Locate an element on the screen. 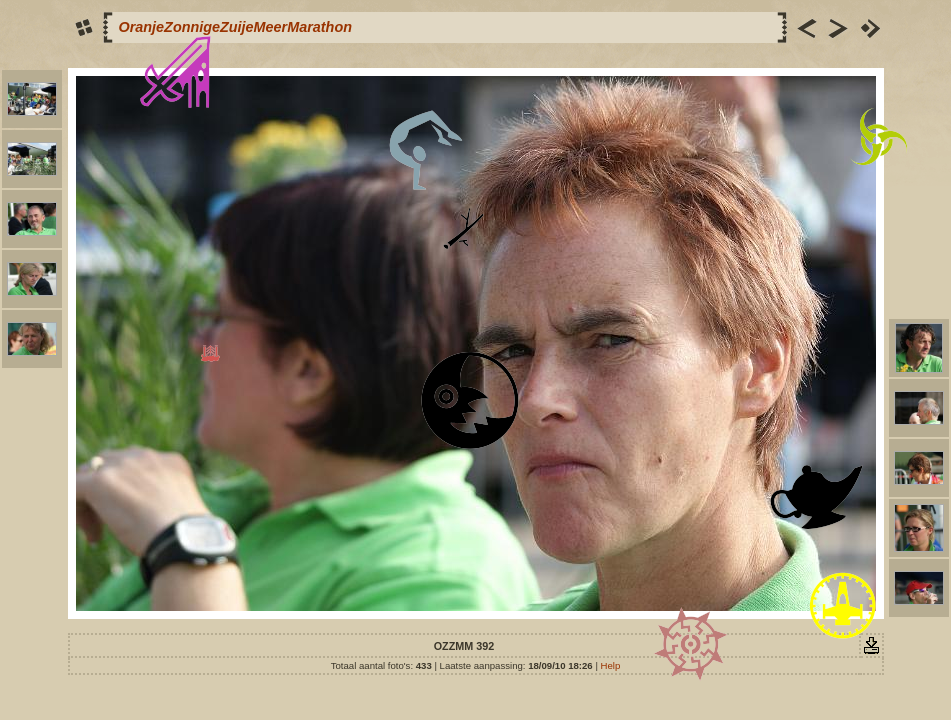 This screenshot has height=720, width=951. wooden stick or branch resource item is located at coordinates (463, 228).